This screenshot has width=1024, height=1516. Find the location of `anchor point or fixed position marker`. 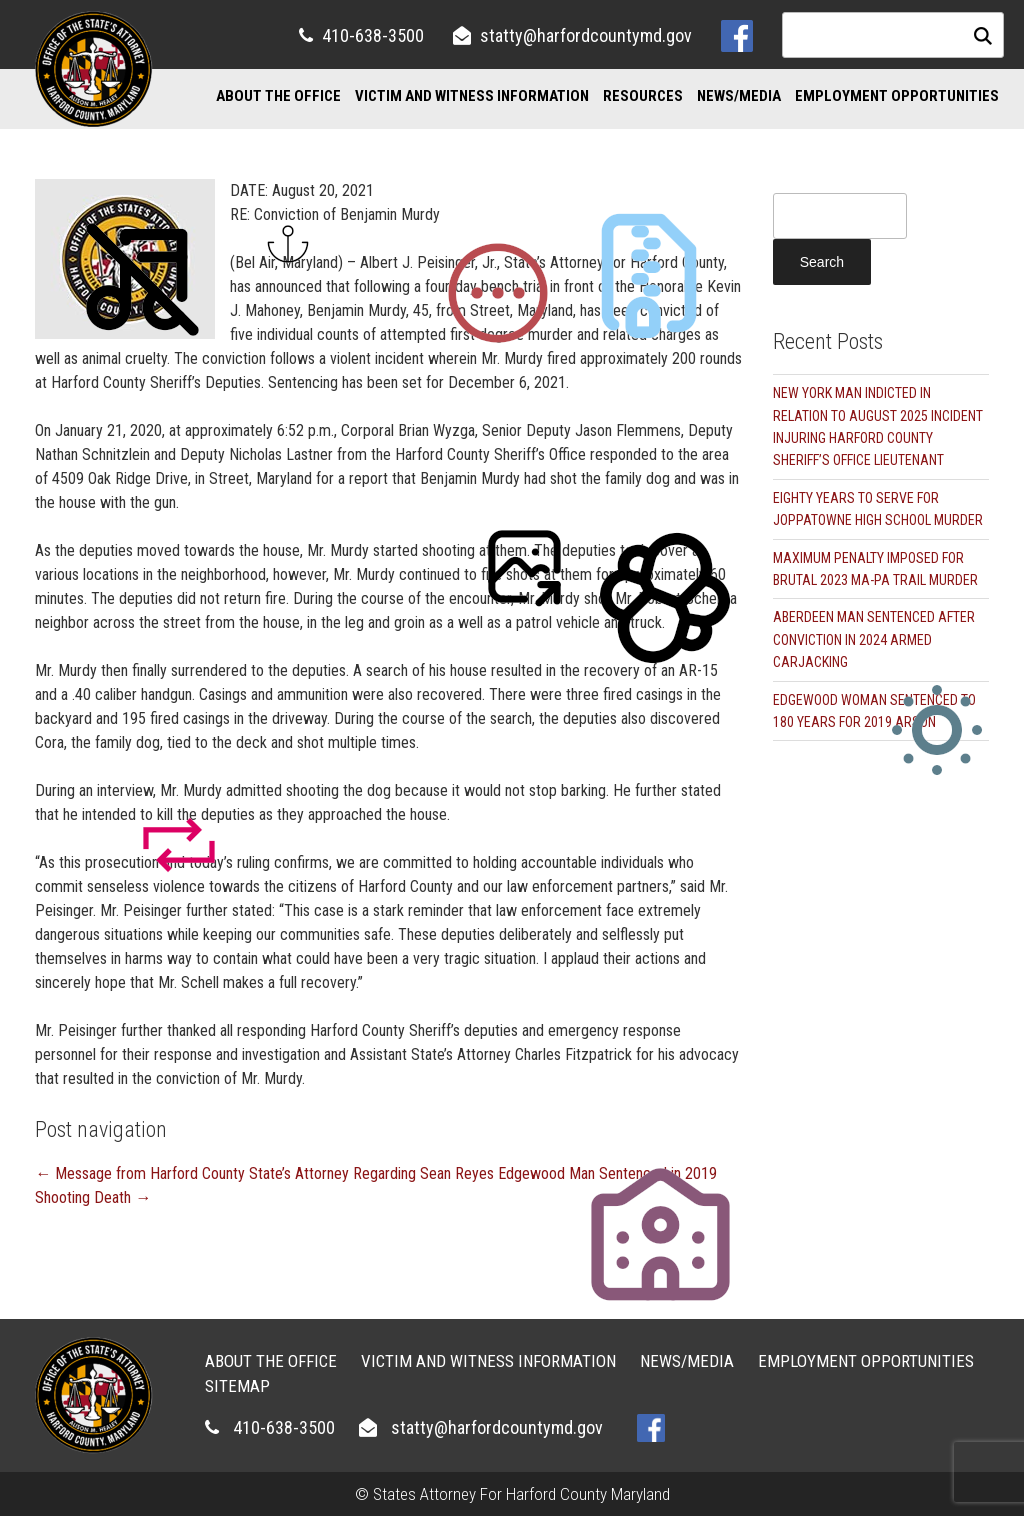

anchor point or fixed position marker is located at coordinates (288, 244).